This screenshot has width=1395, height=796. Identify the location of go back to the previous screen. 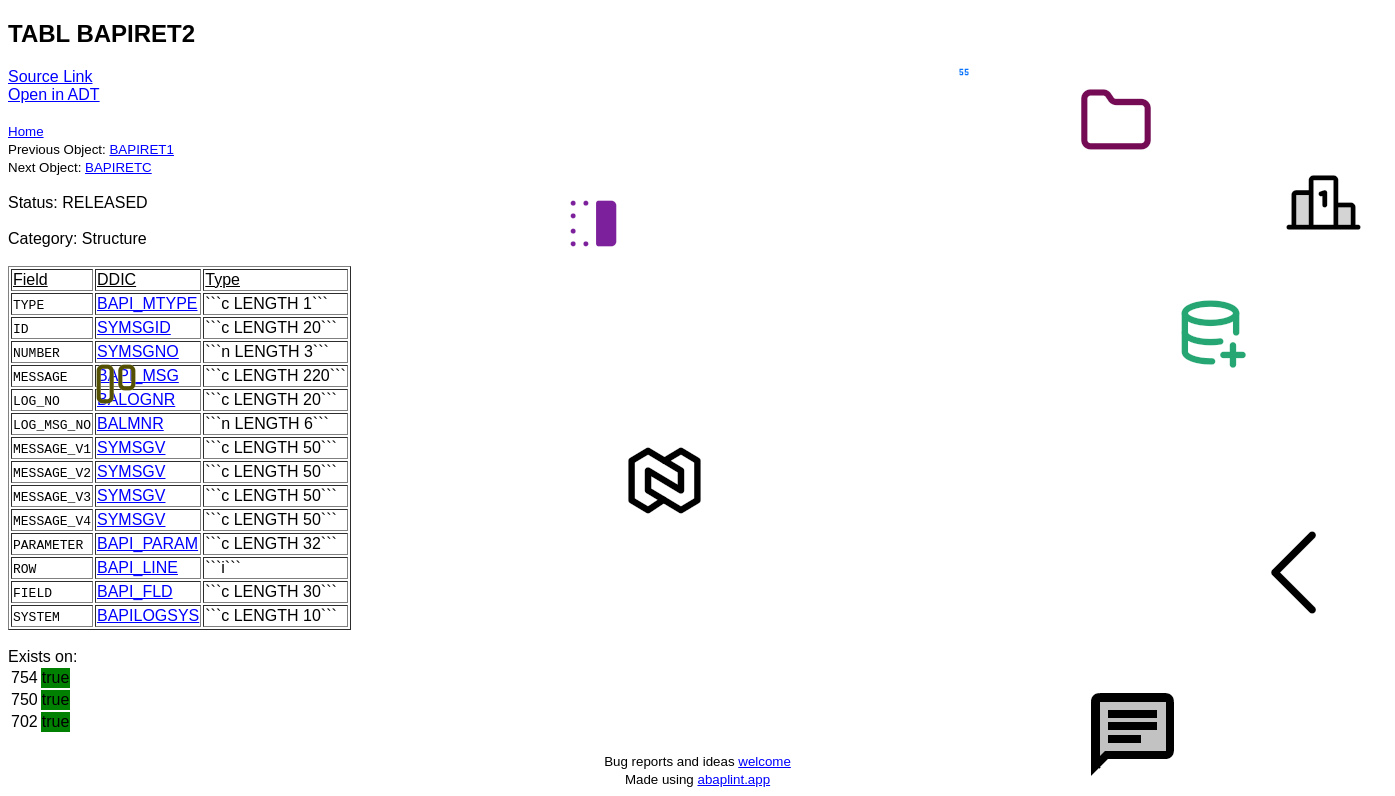
(1293, 572).